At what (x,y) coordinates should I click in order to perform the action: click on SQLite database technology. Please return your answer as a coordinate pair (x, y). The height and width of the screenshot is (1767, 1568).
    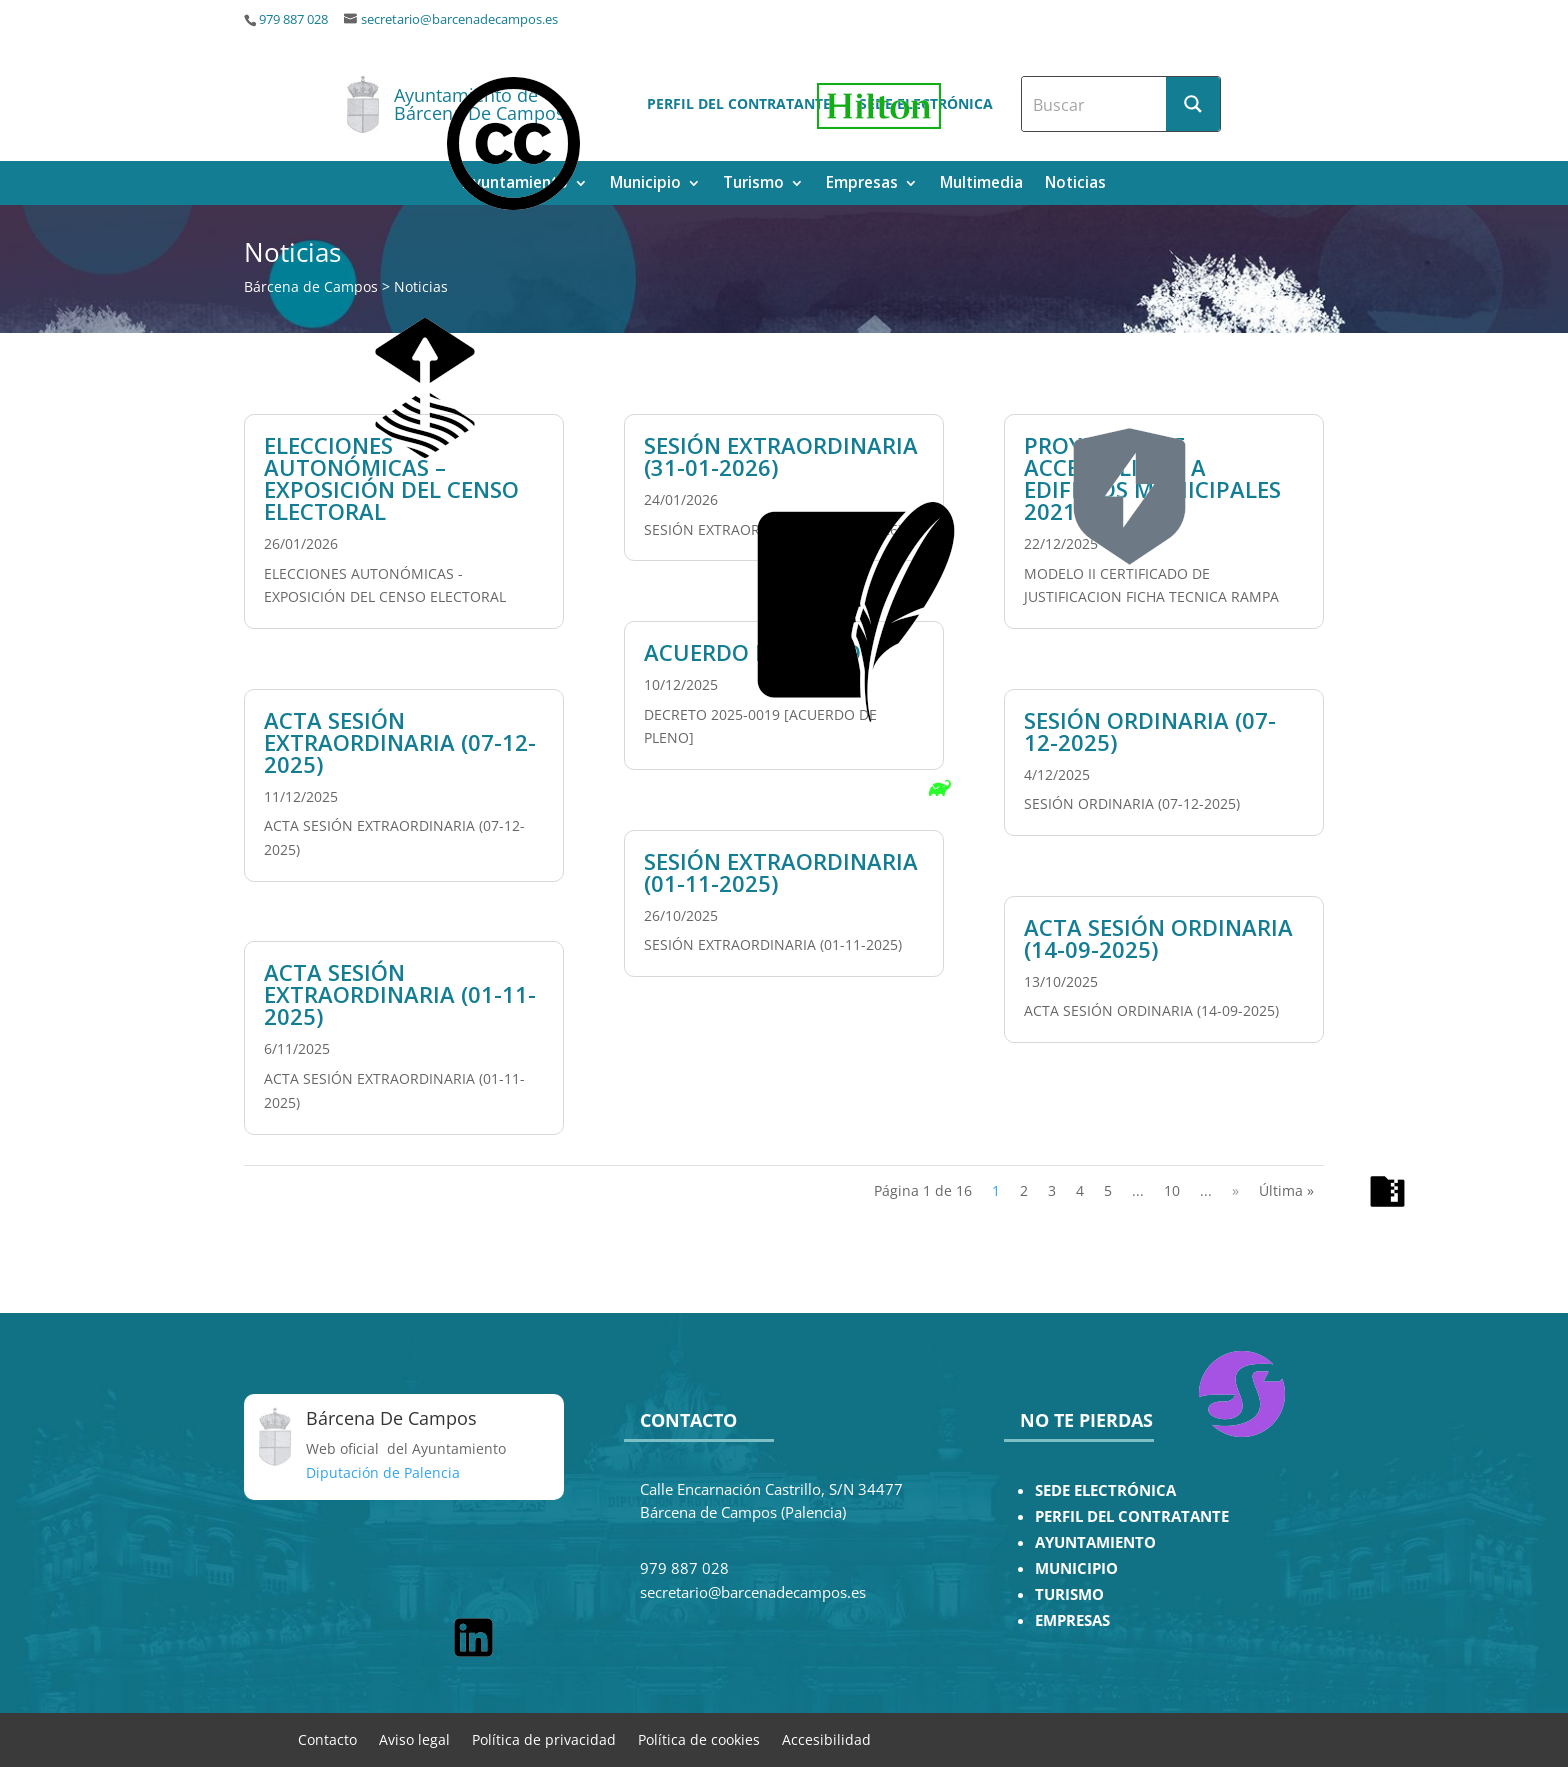
    Looking at the image, I should click on (856, 612).